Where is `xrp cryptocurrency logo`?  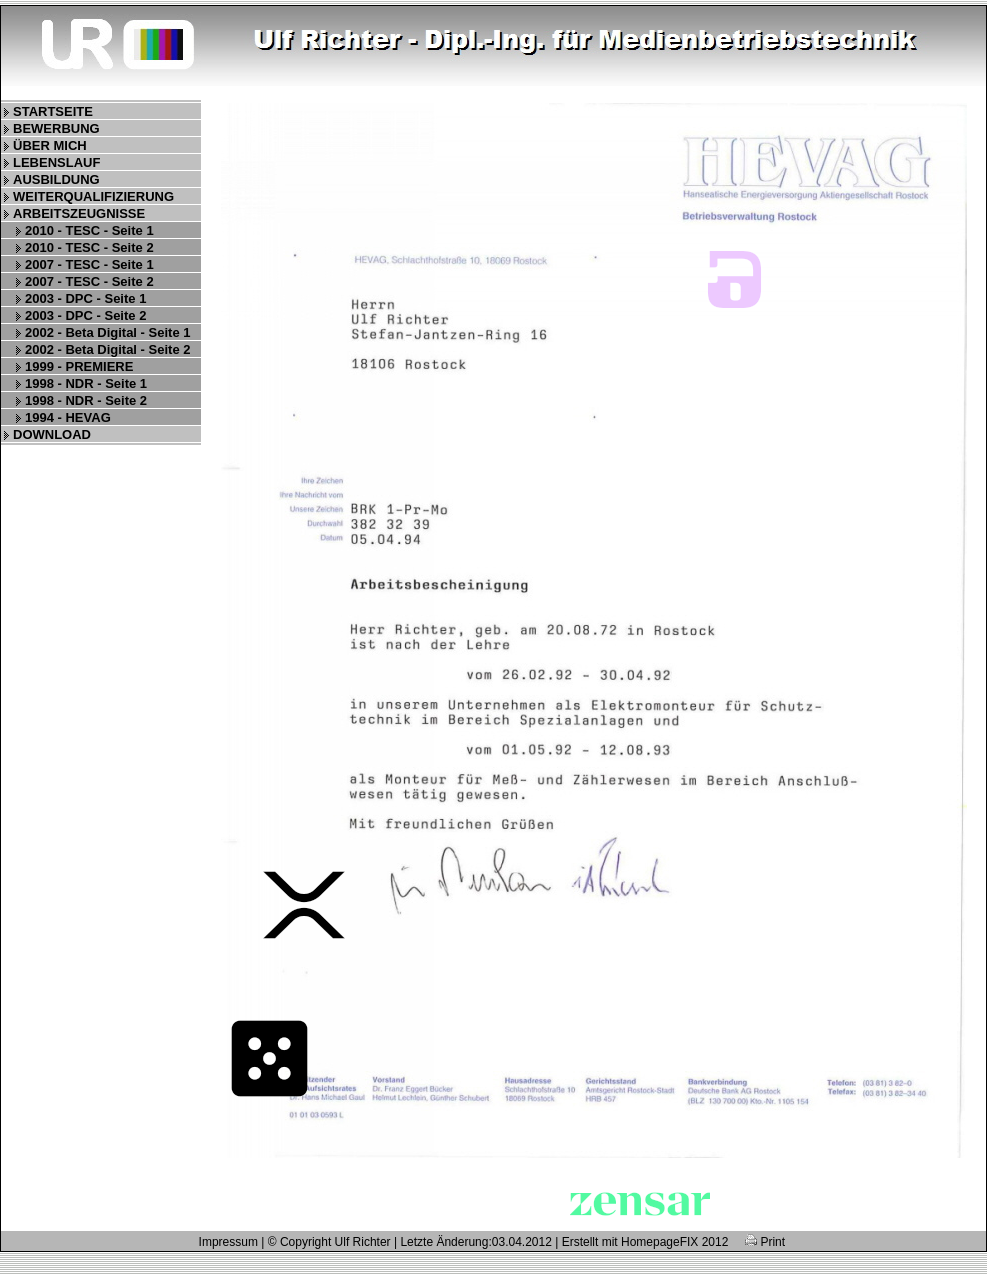
xrp cryptocurrency logo is located at coordinates (304, 905).